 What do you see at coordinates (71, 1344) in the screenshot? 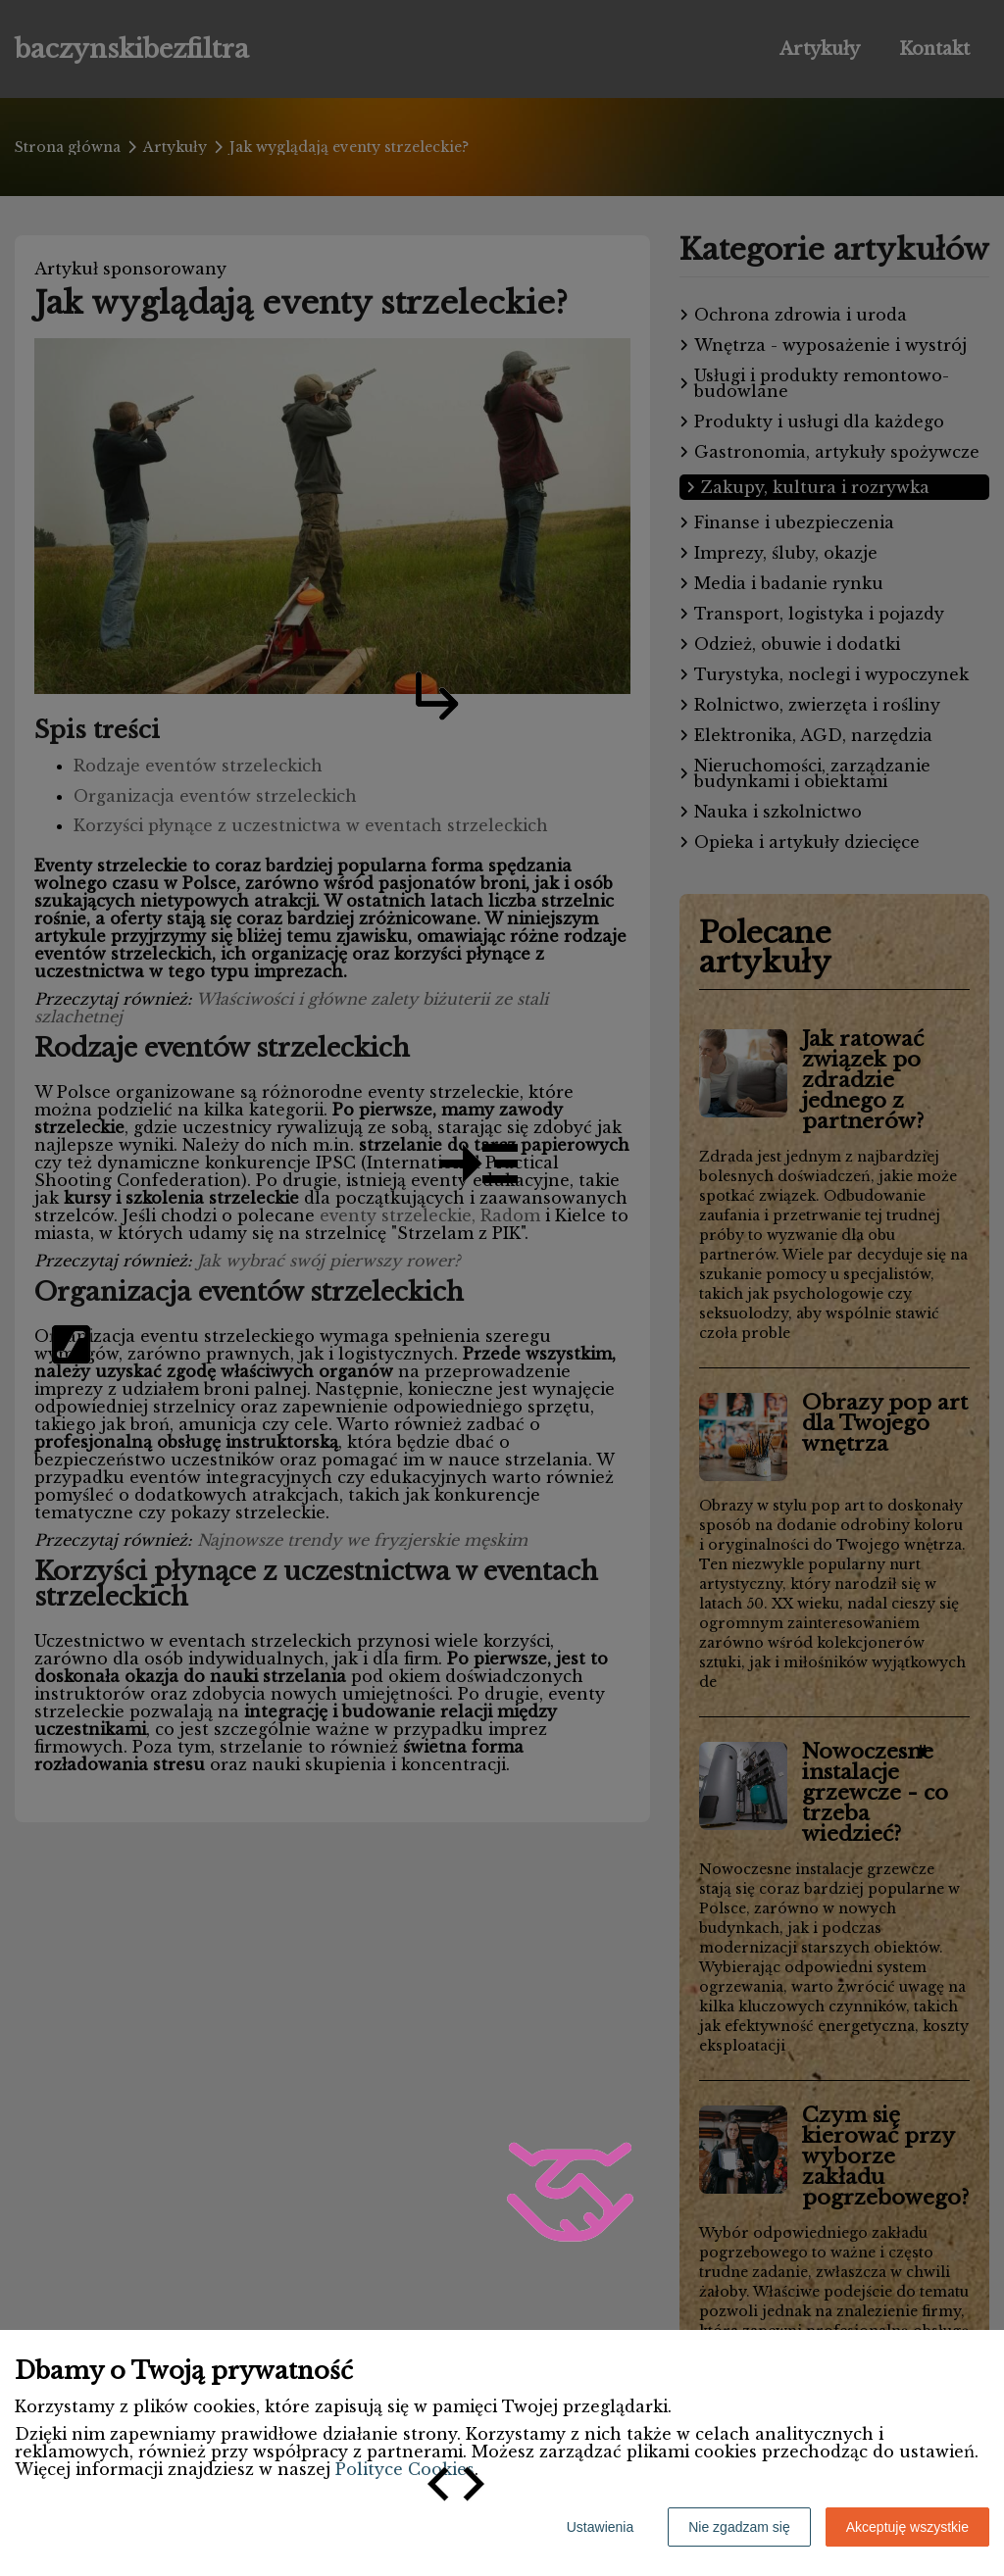
I see `indicates escalator access nearby` at bounding box center [71, 1344].